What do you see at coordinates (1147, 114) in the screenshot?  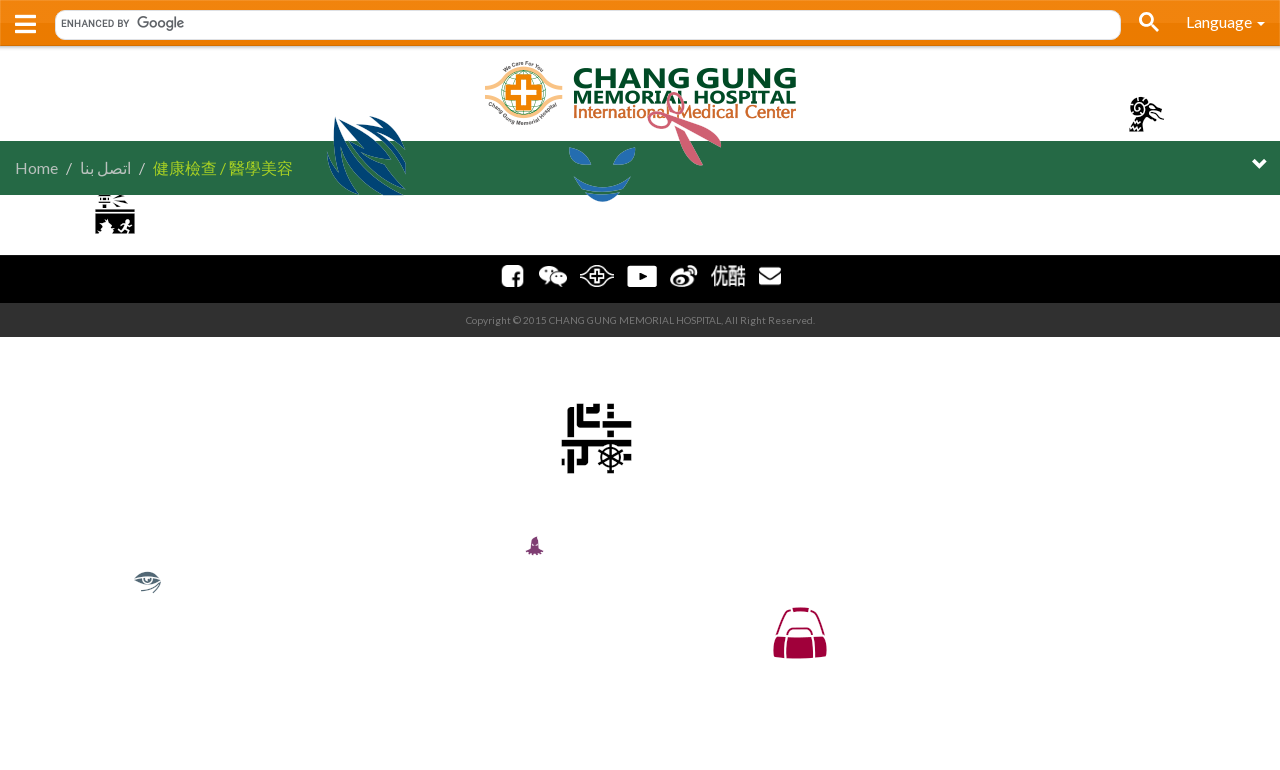 I see `viking ship figurehead or norse-themed game element` at bounding box center [1147, 114].